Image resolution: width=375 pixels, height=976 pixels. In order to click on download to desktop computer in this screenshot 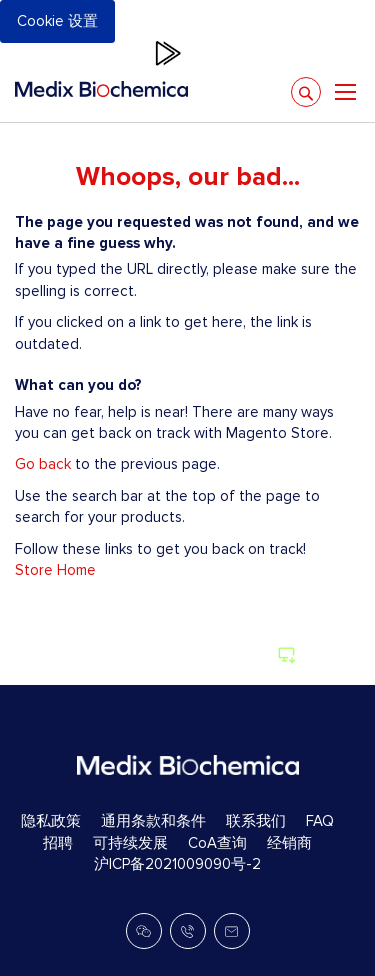, I will do `click(286, 654)`.